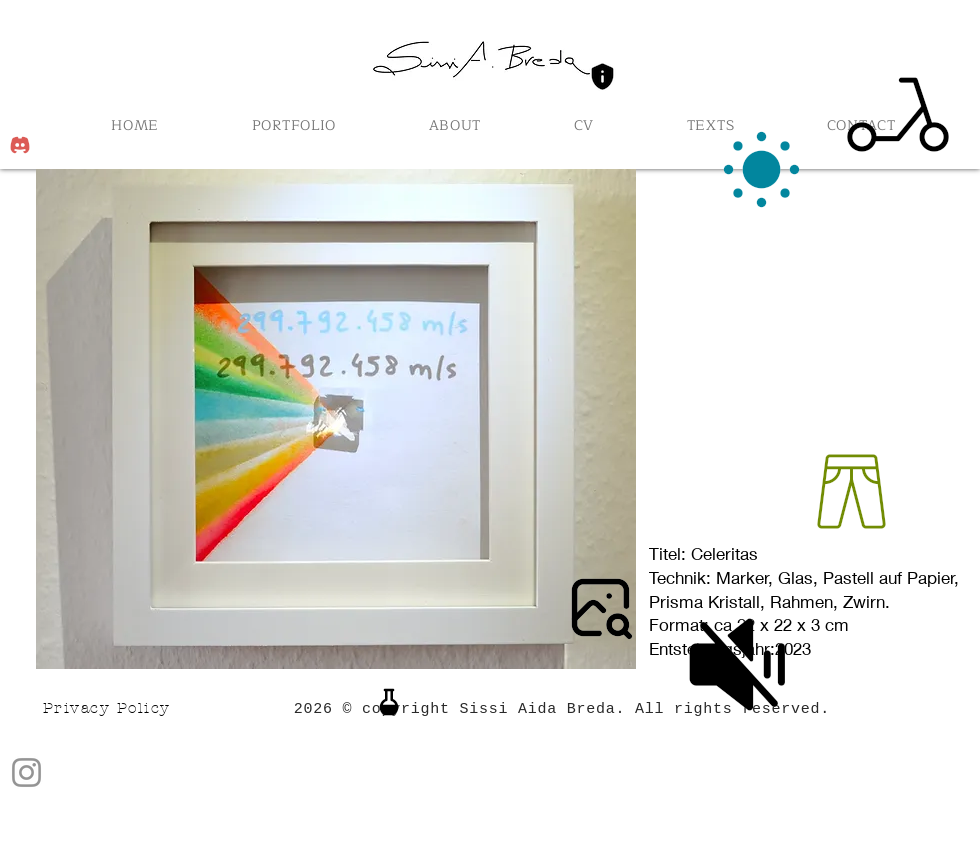 The image size is (980, 845). What do you see at coordinates (735, 664) in the screenshot?
I see `mute audio or sound` at bounding box center [735, 664].